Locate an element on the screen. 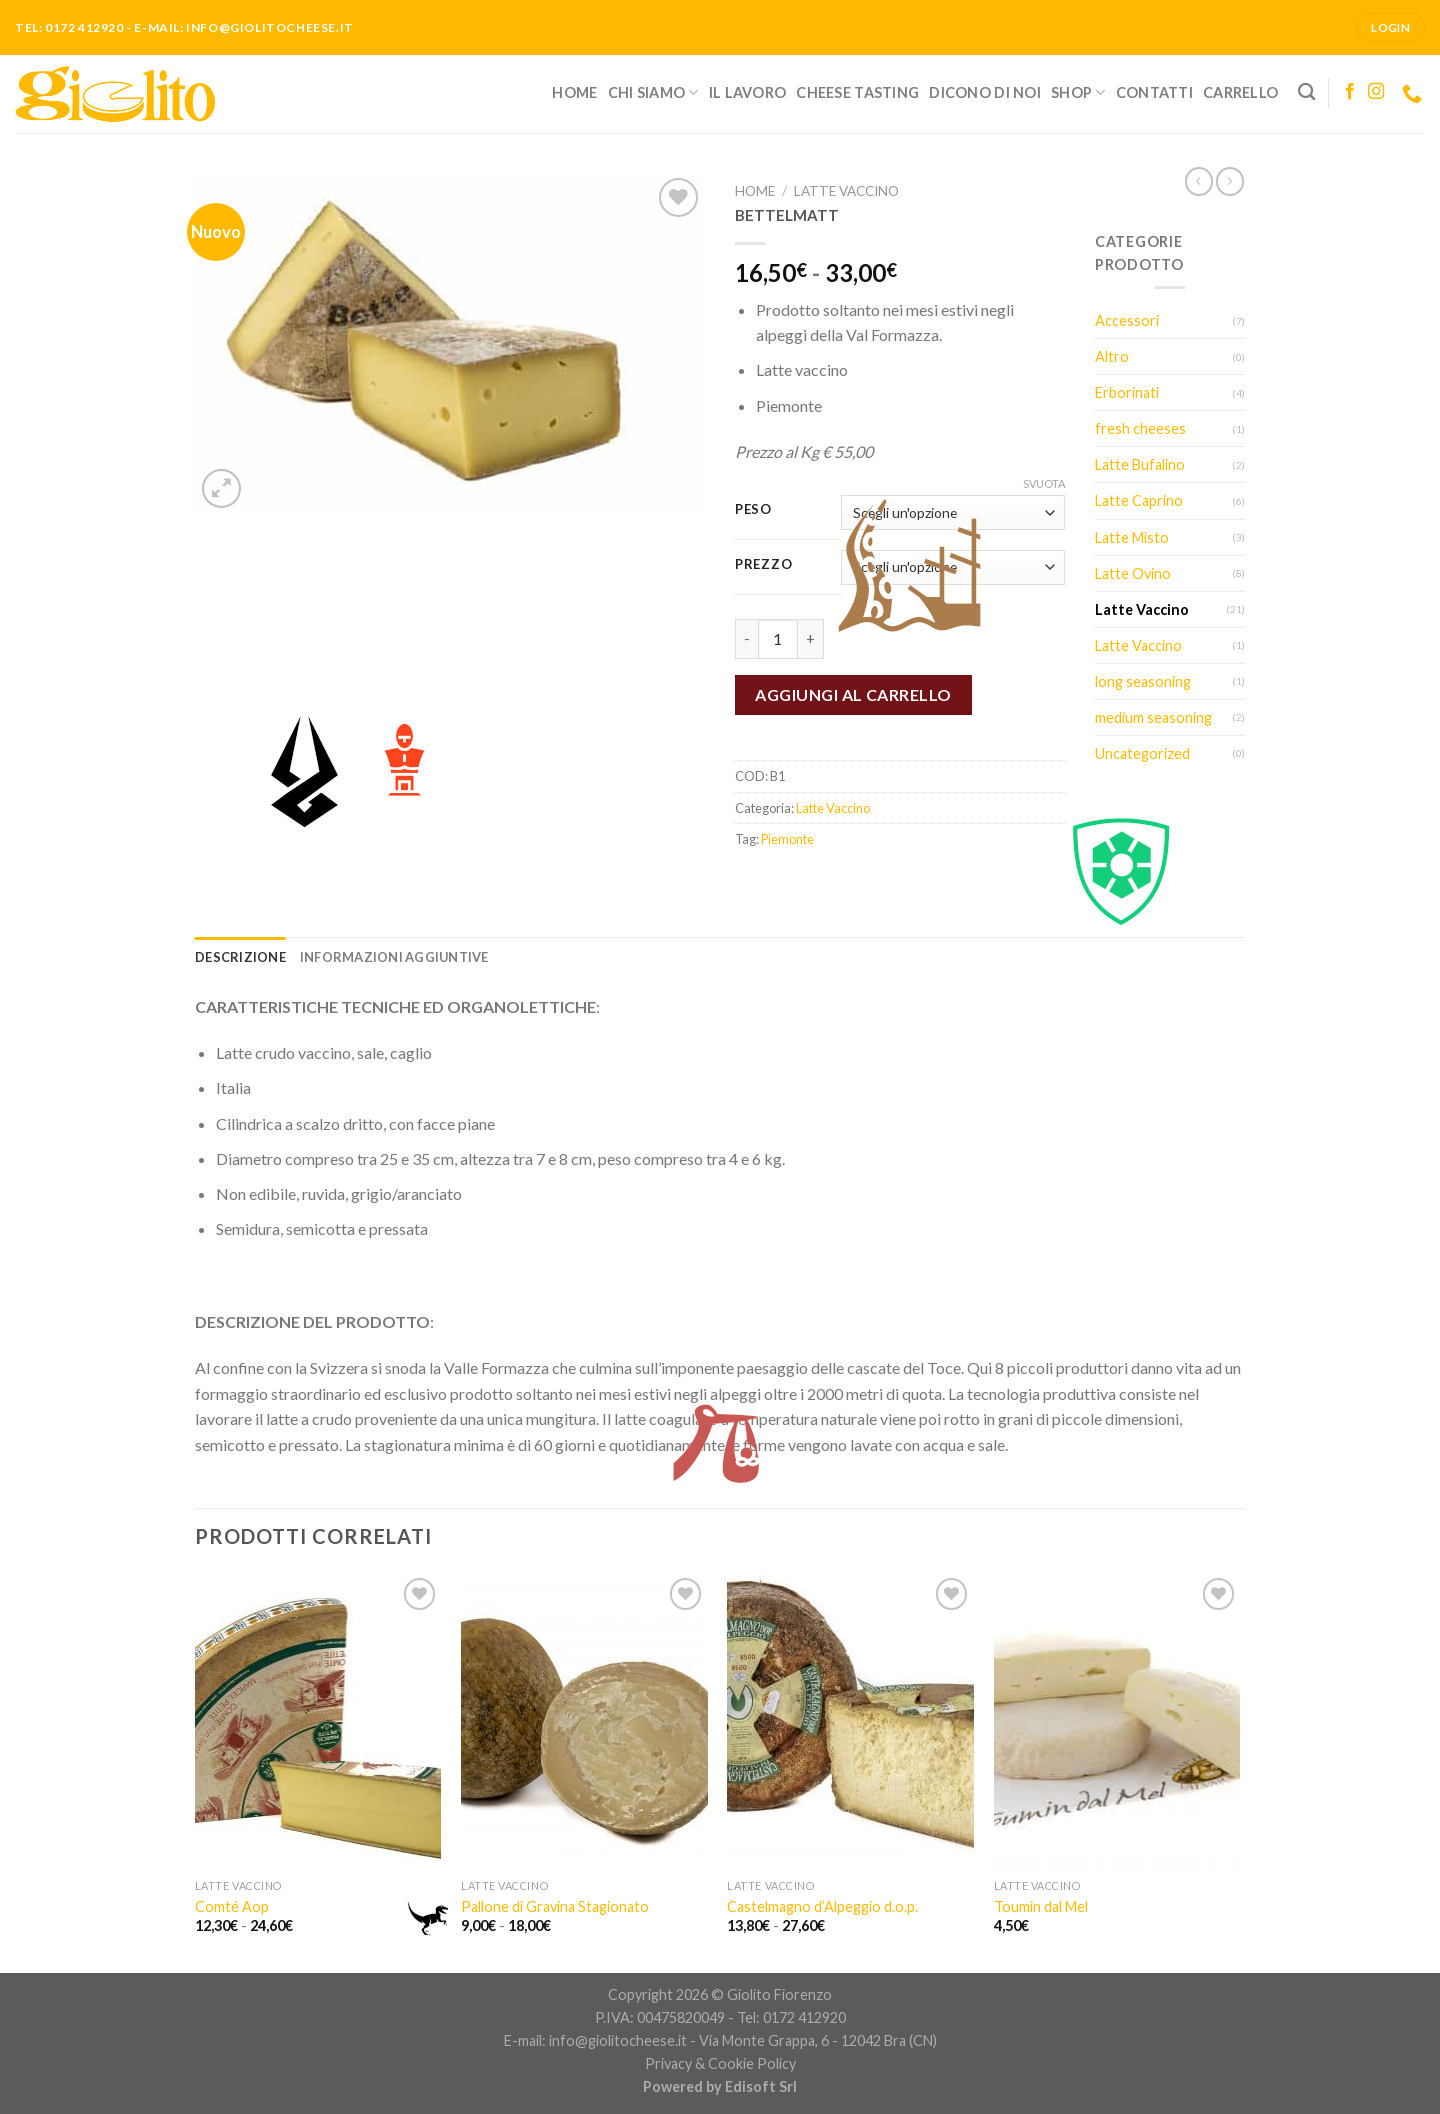  dinosaur or prehistoric creature category in a game is located at coordinates (428, 1918).